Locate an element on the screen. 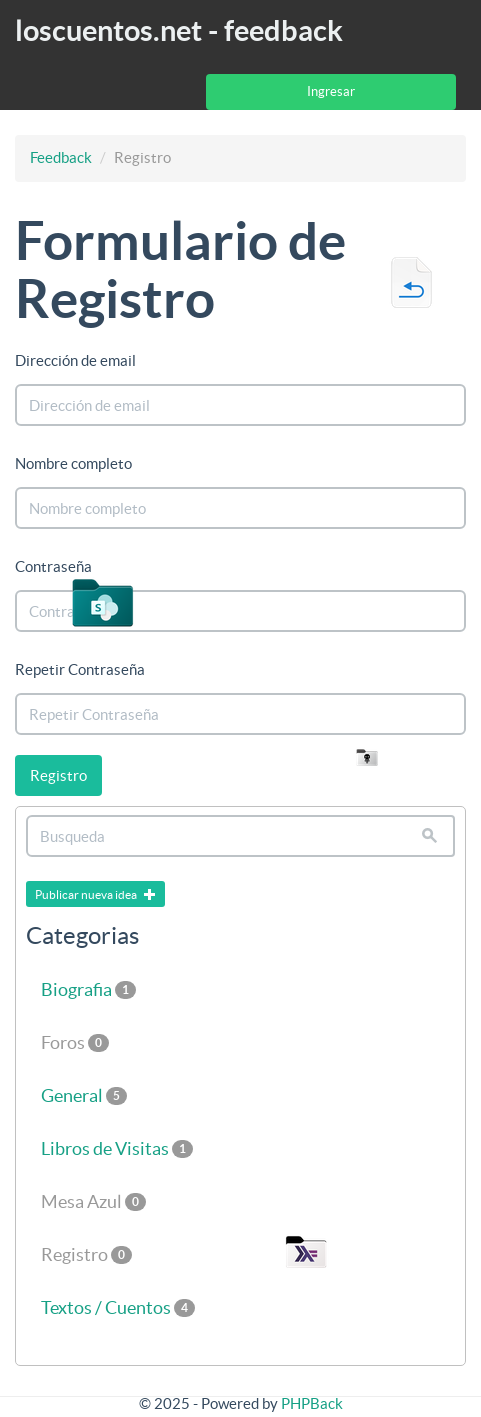  revert document to previous version is located at coordinates (411, 282).